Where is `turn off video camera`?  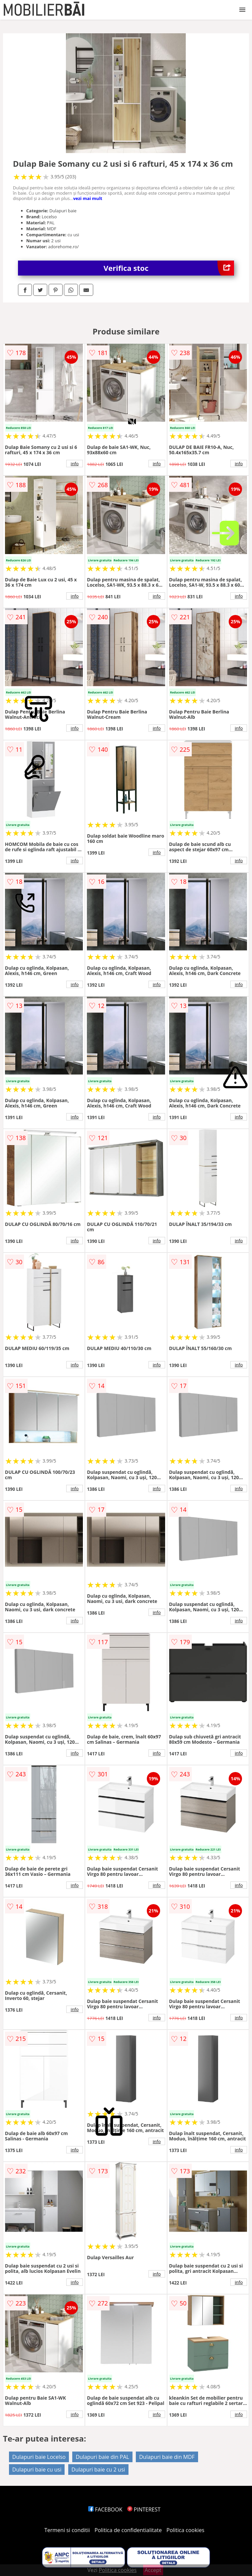
turn off video camera is located at coordinates (132, 421).